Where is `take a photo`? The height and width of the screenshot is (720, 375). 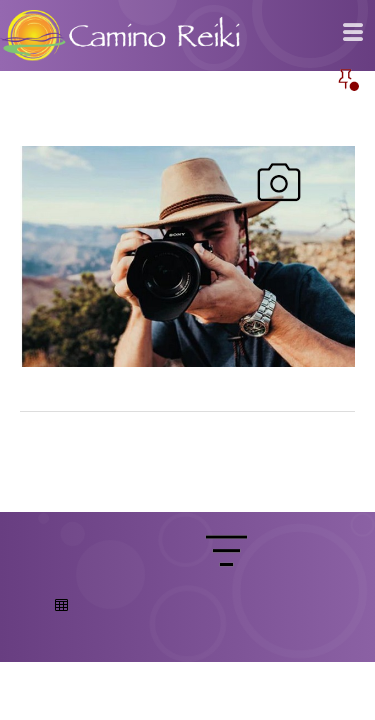 take a photo is located at coordinates (279, 183).